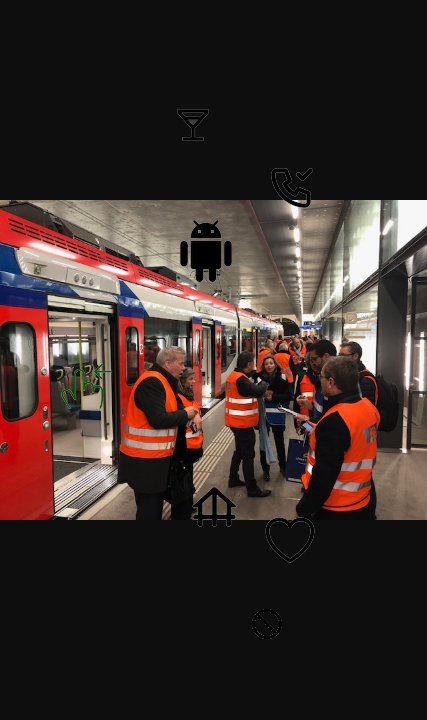  I want to click on android device or operating system indicator, so click(206, 251).